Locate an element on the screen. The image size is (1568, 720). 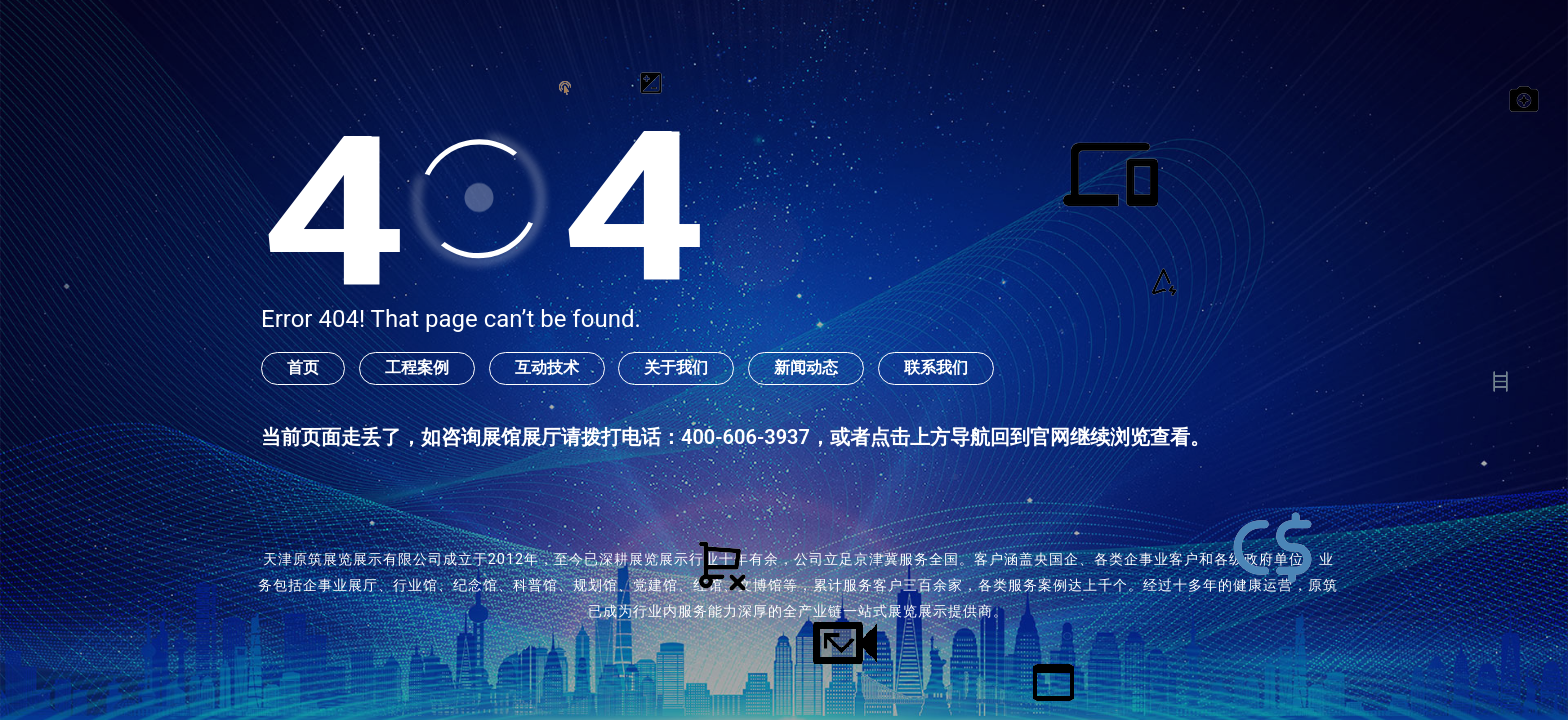
indicates a missed video call is located at coordinates (845, 643).